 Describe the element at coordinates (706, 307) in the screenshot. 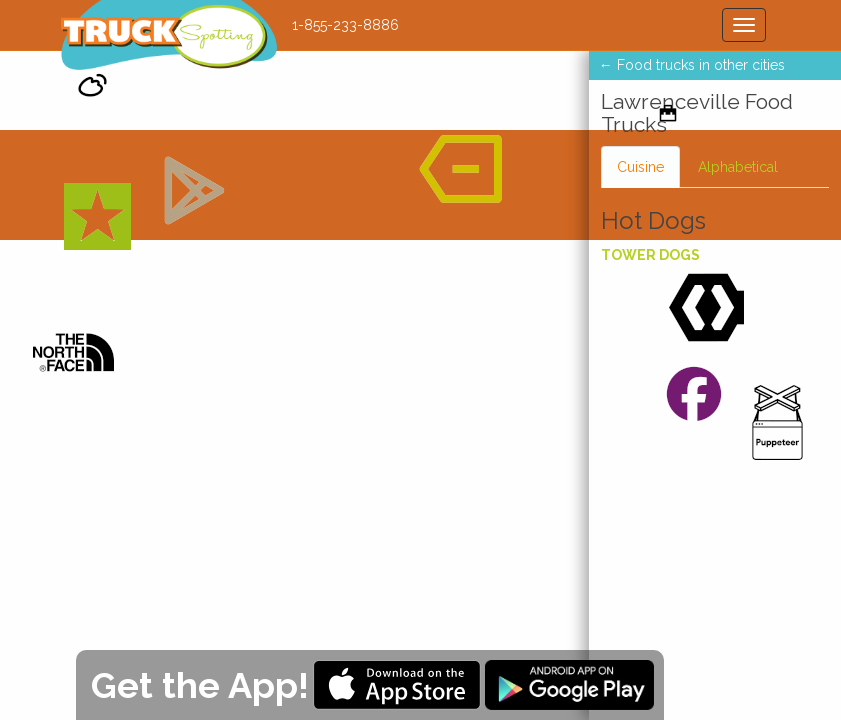

I see `keycloak identity and access management platform` at that location.